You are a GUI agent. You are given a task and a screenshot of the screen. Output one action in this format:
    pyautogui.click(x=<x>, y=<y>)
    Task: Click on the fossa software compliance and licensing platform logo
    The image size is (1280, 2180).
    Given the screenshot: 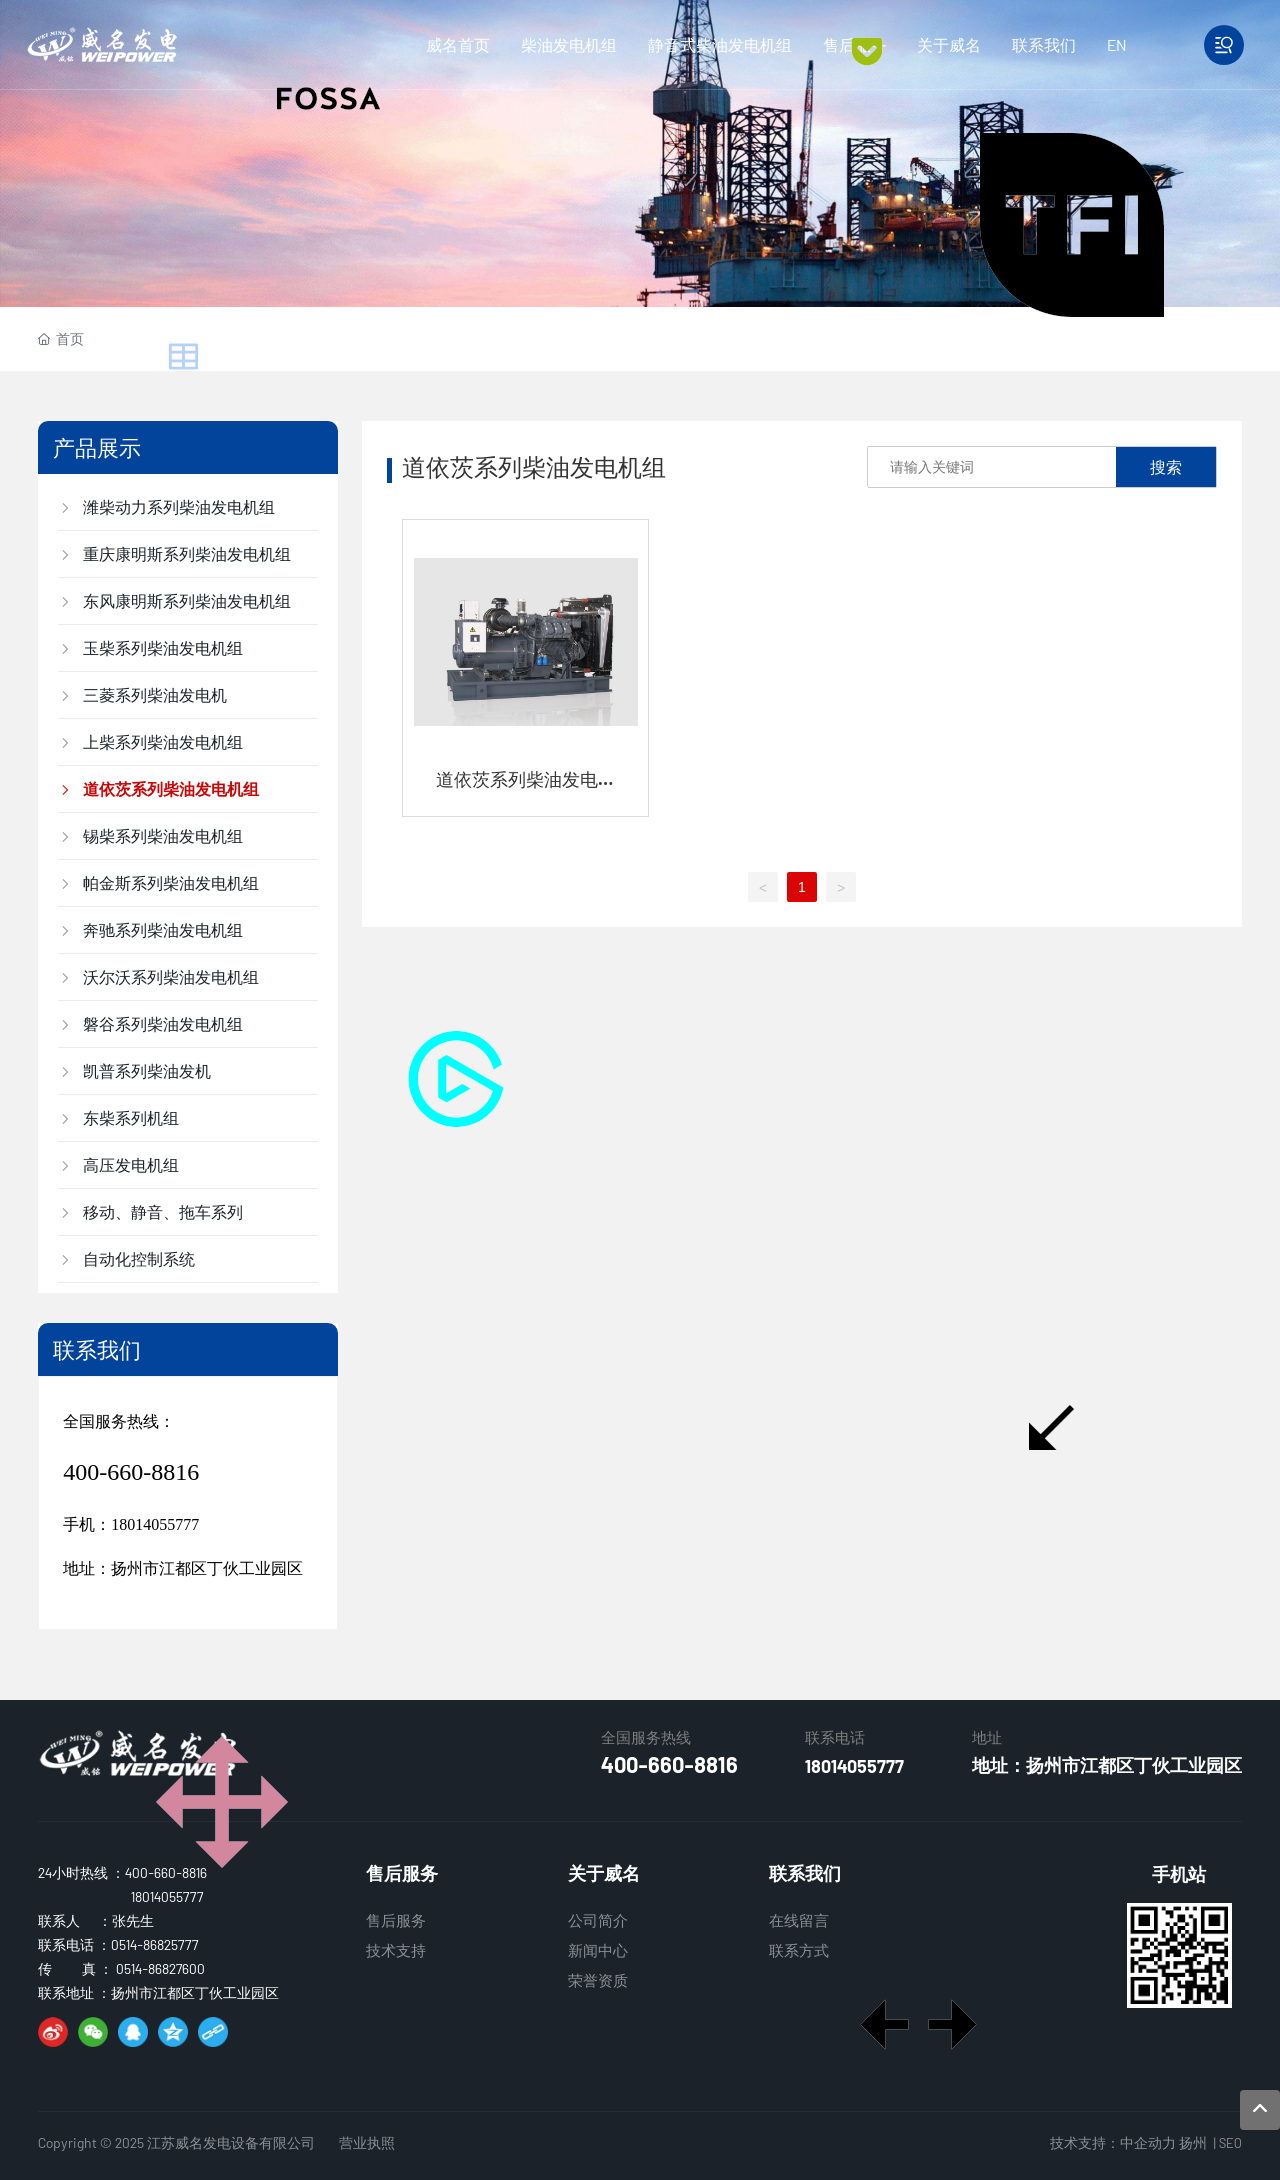 What is the action you would take?
    pyautogui.click(x=328, y=98)
    